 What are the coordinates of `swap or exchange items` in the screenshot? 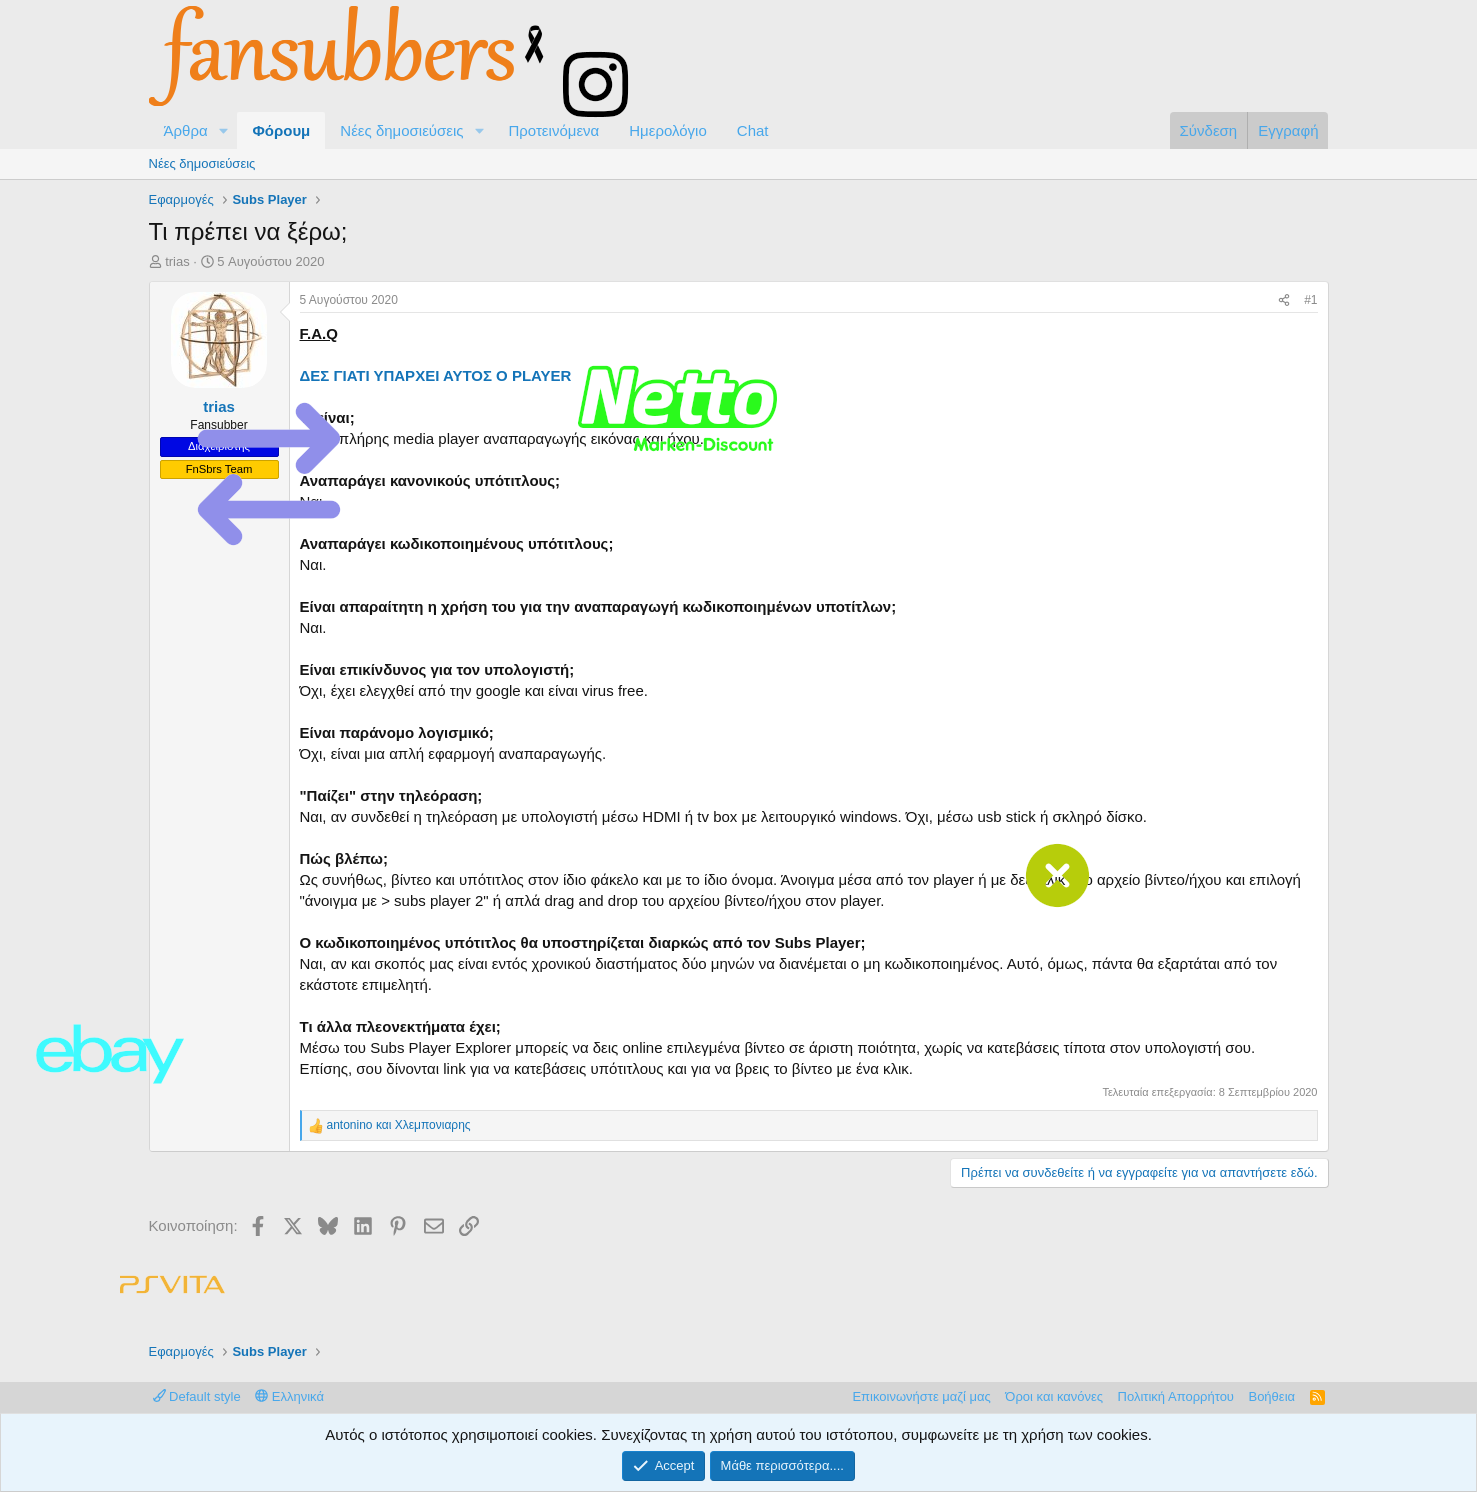 It's located at (269, 474).